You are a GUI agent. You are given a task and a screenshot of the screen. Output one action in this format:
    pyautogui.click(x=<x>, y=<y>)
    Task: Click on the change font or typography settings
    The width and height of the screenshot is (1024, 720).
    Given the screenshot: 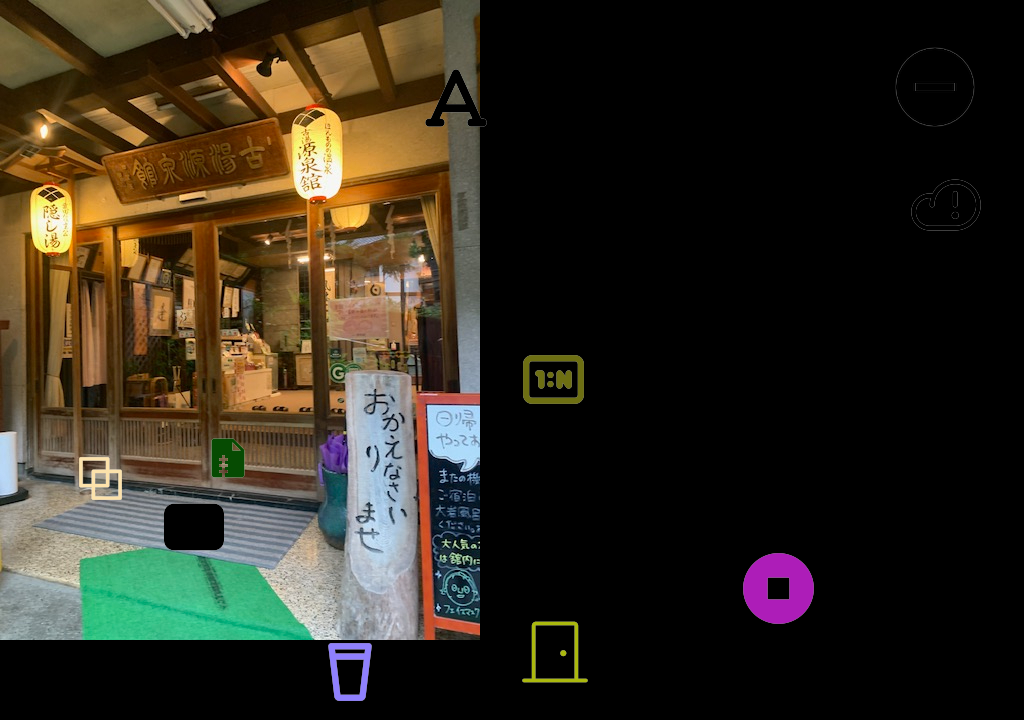 What is the action you would take?
    pyautogui.click(x=456, y=98)
    